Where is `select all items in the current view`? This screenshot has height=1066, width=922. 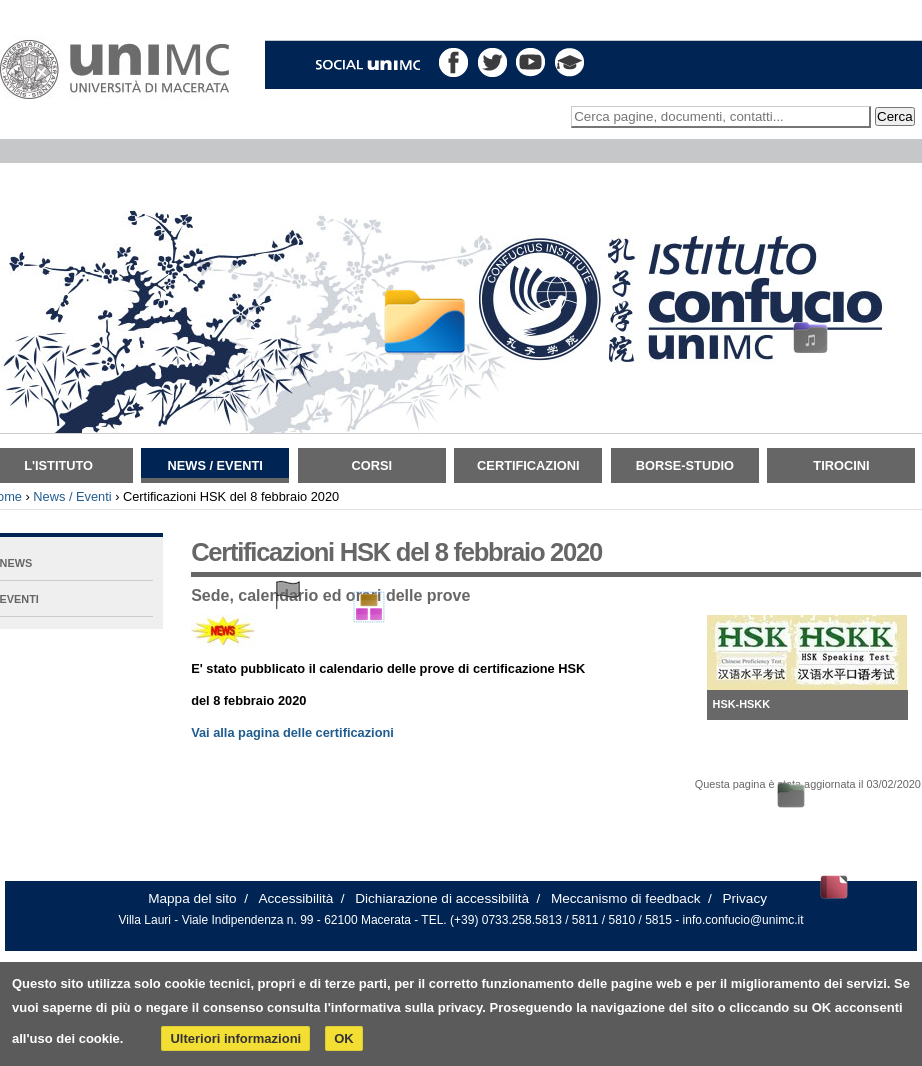
select all items in the current view is located at coordinates (369, 607).